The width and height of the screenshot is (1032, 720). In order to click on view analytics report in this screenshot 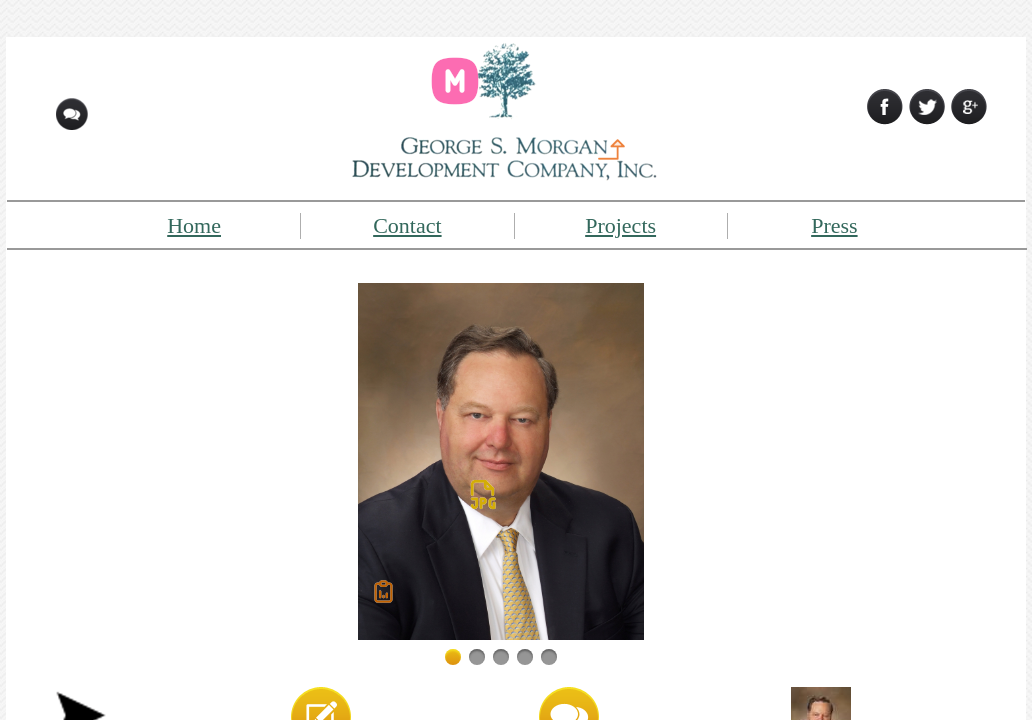, I will do `click(383, 591)`.